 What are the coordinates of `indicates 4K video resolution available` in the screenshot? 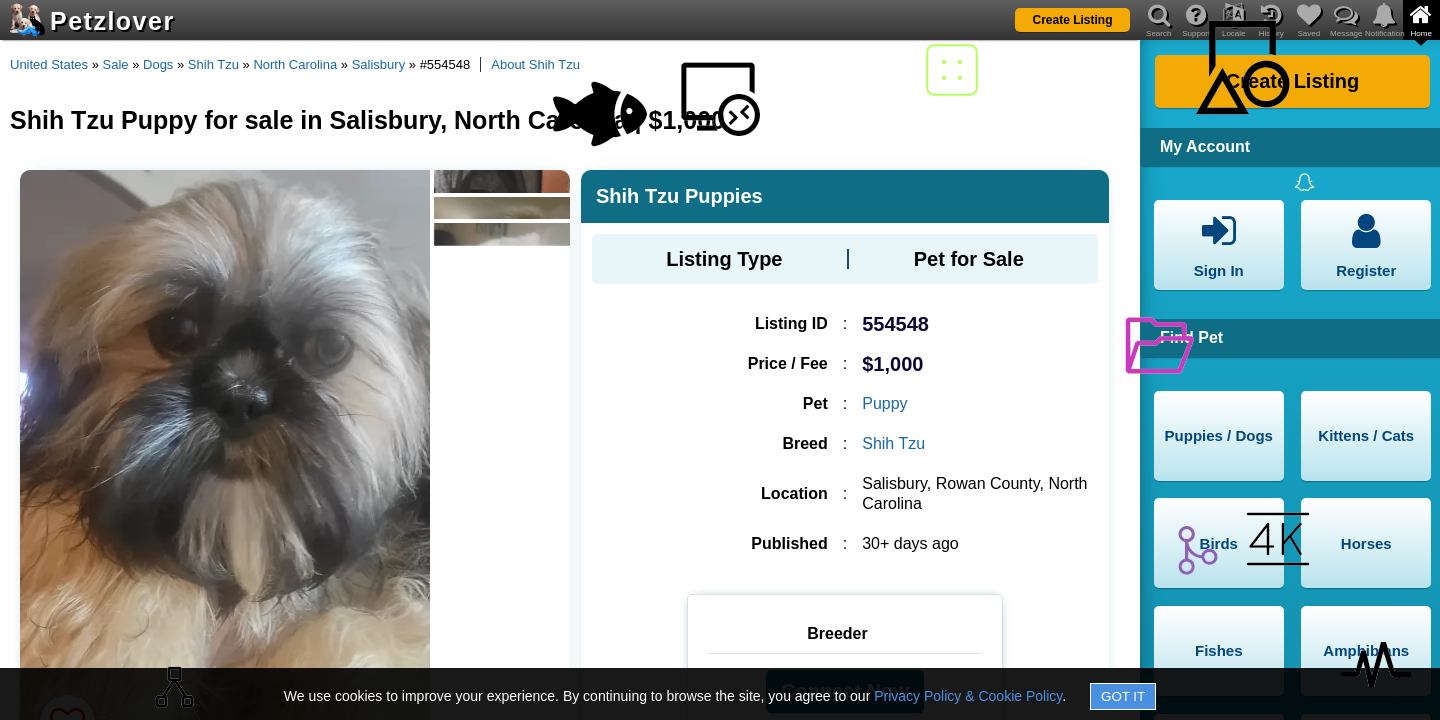 It's located at (1278, 539).